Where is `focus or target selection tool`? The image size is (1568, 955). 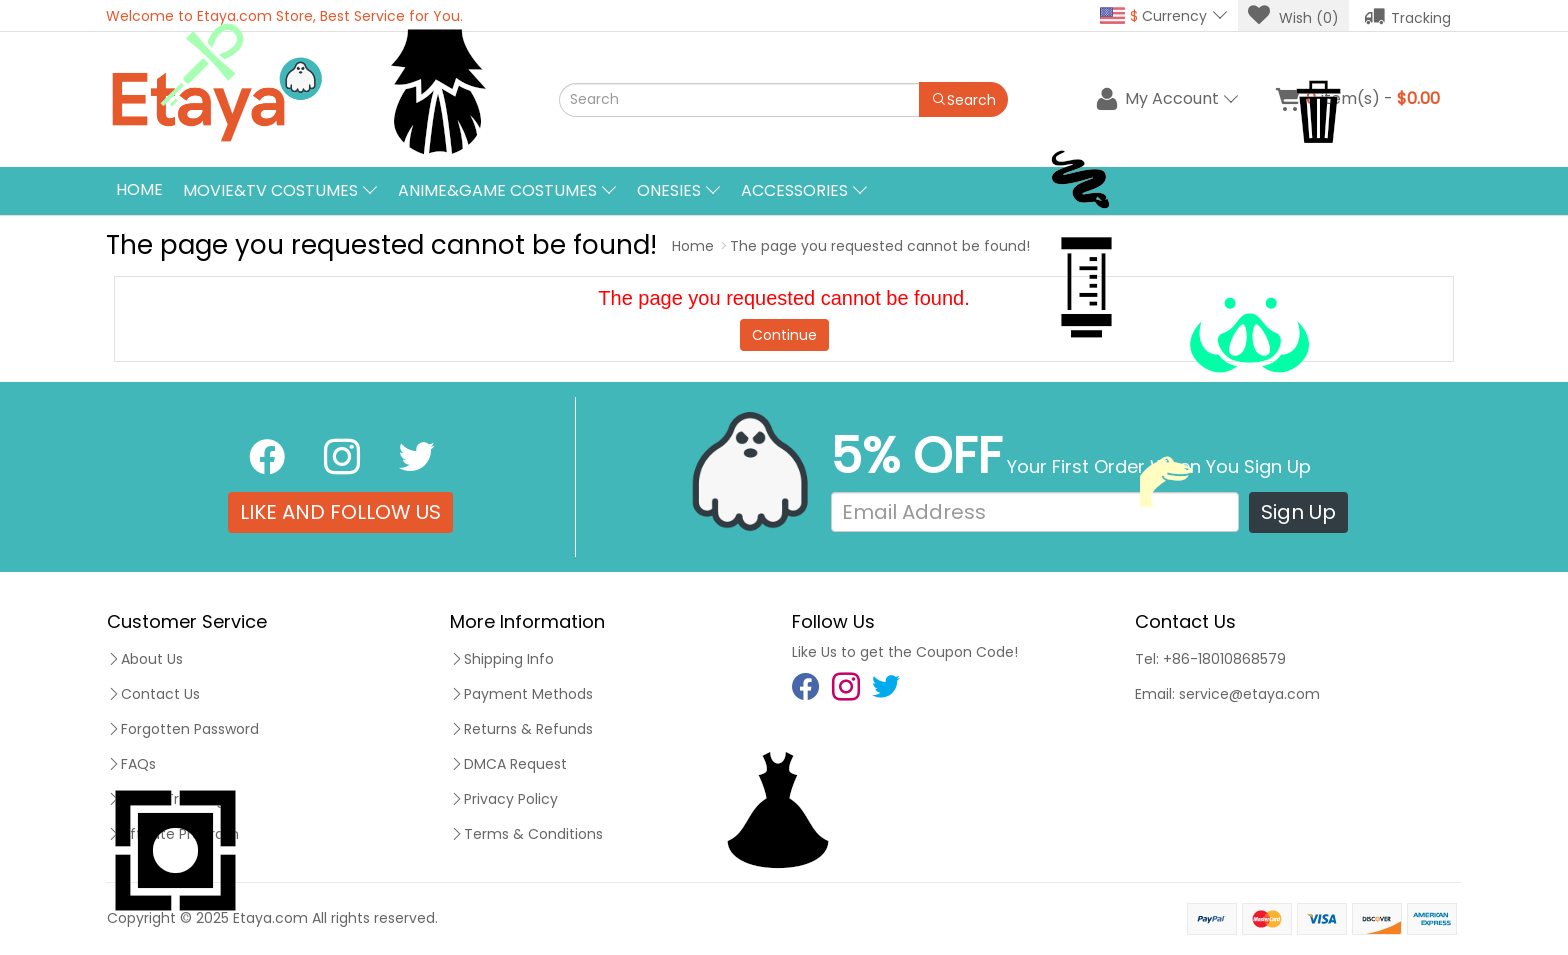 focus or target selection tool is located at coordinates (175, 850).